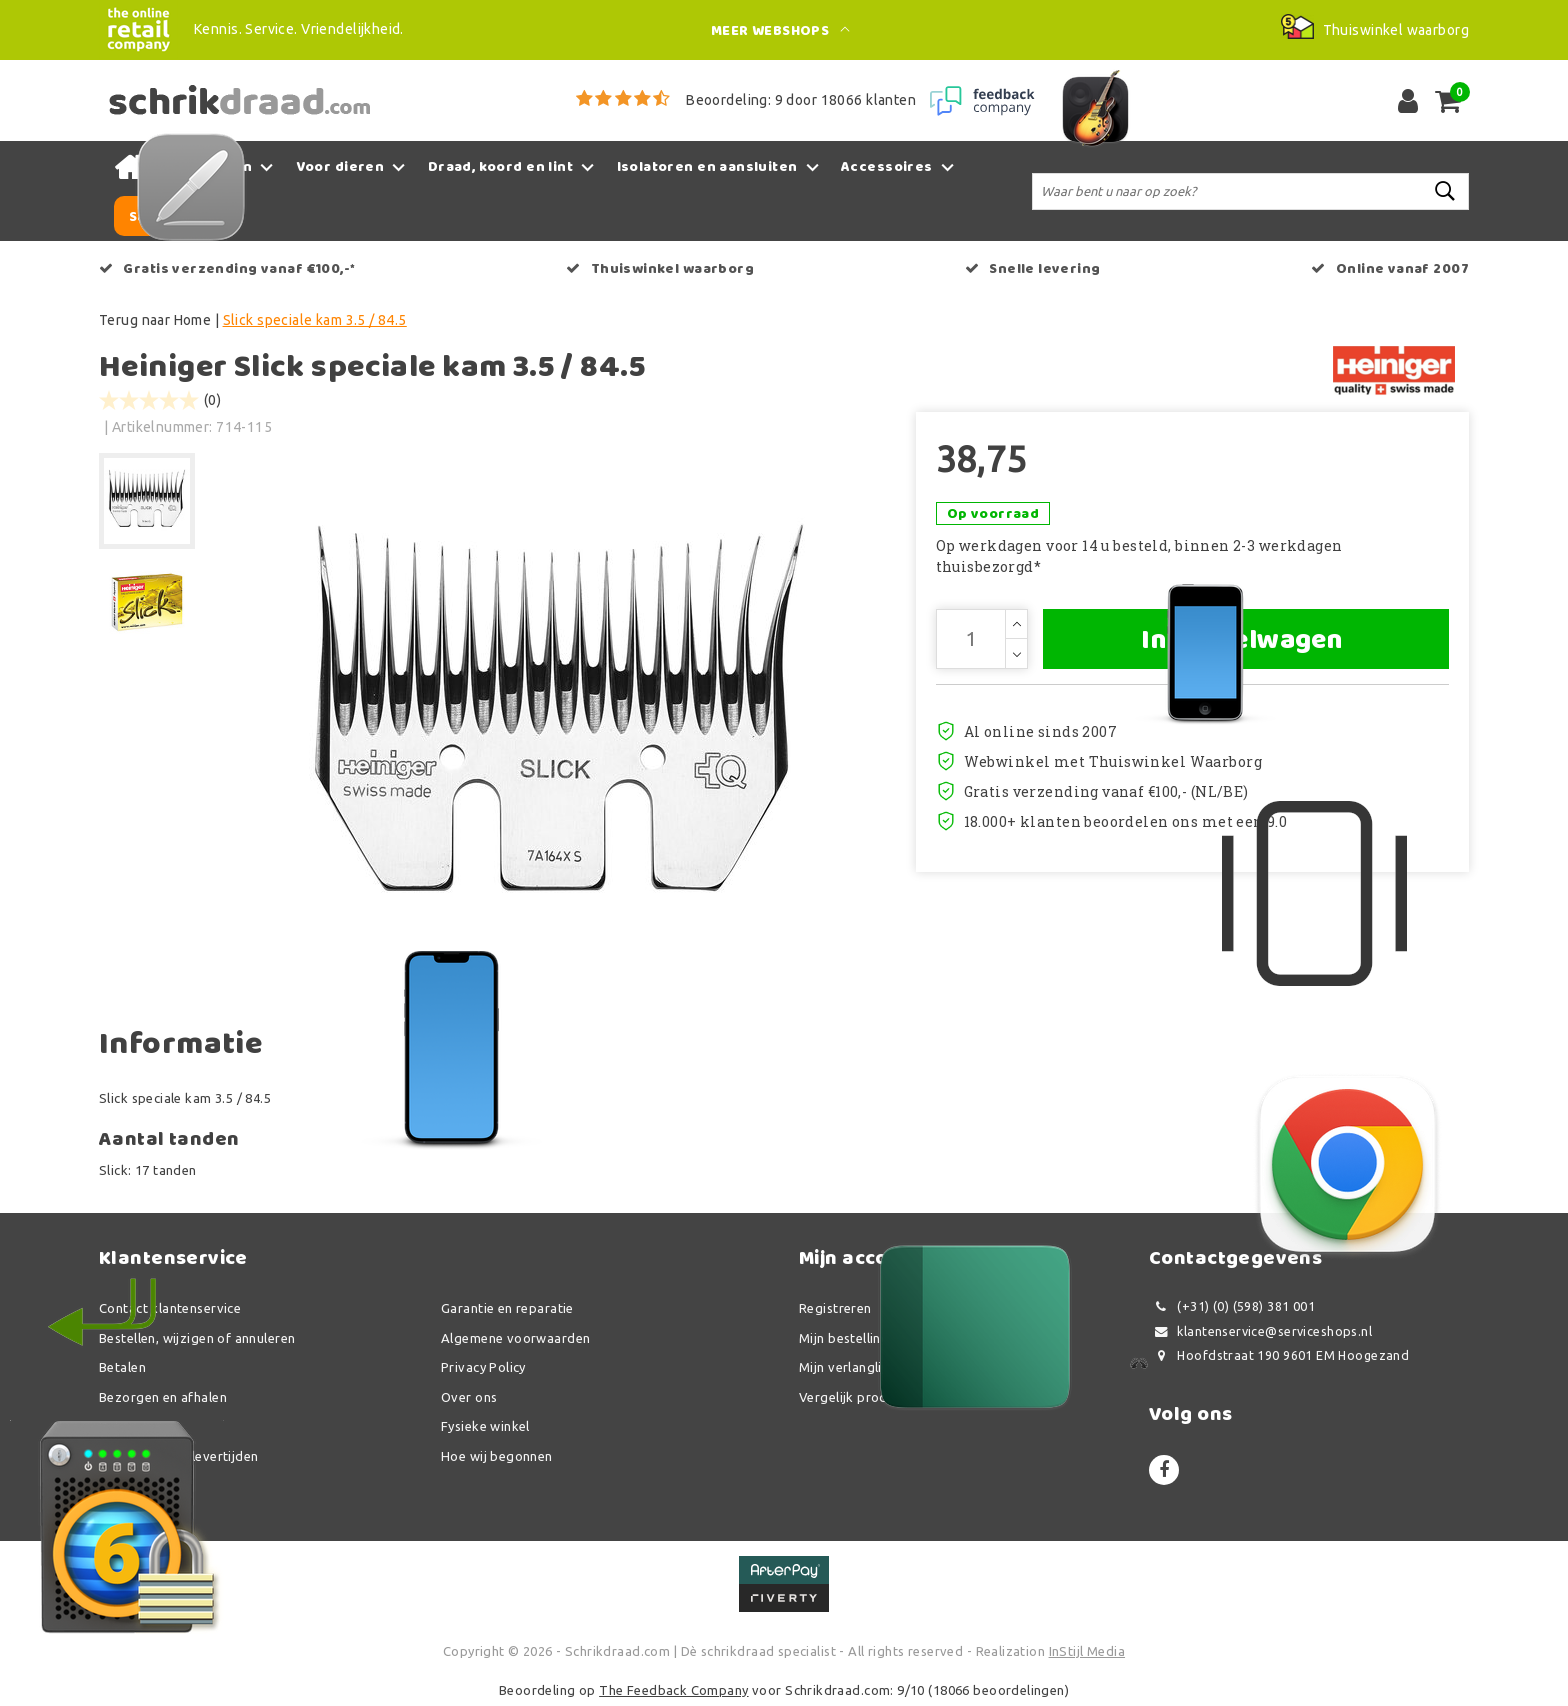 Image resolution: width=1568 pixels, height=1706 pixels. I want to click on locked RAID 6 storage array, so click(117, 1527).